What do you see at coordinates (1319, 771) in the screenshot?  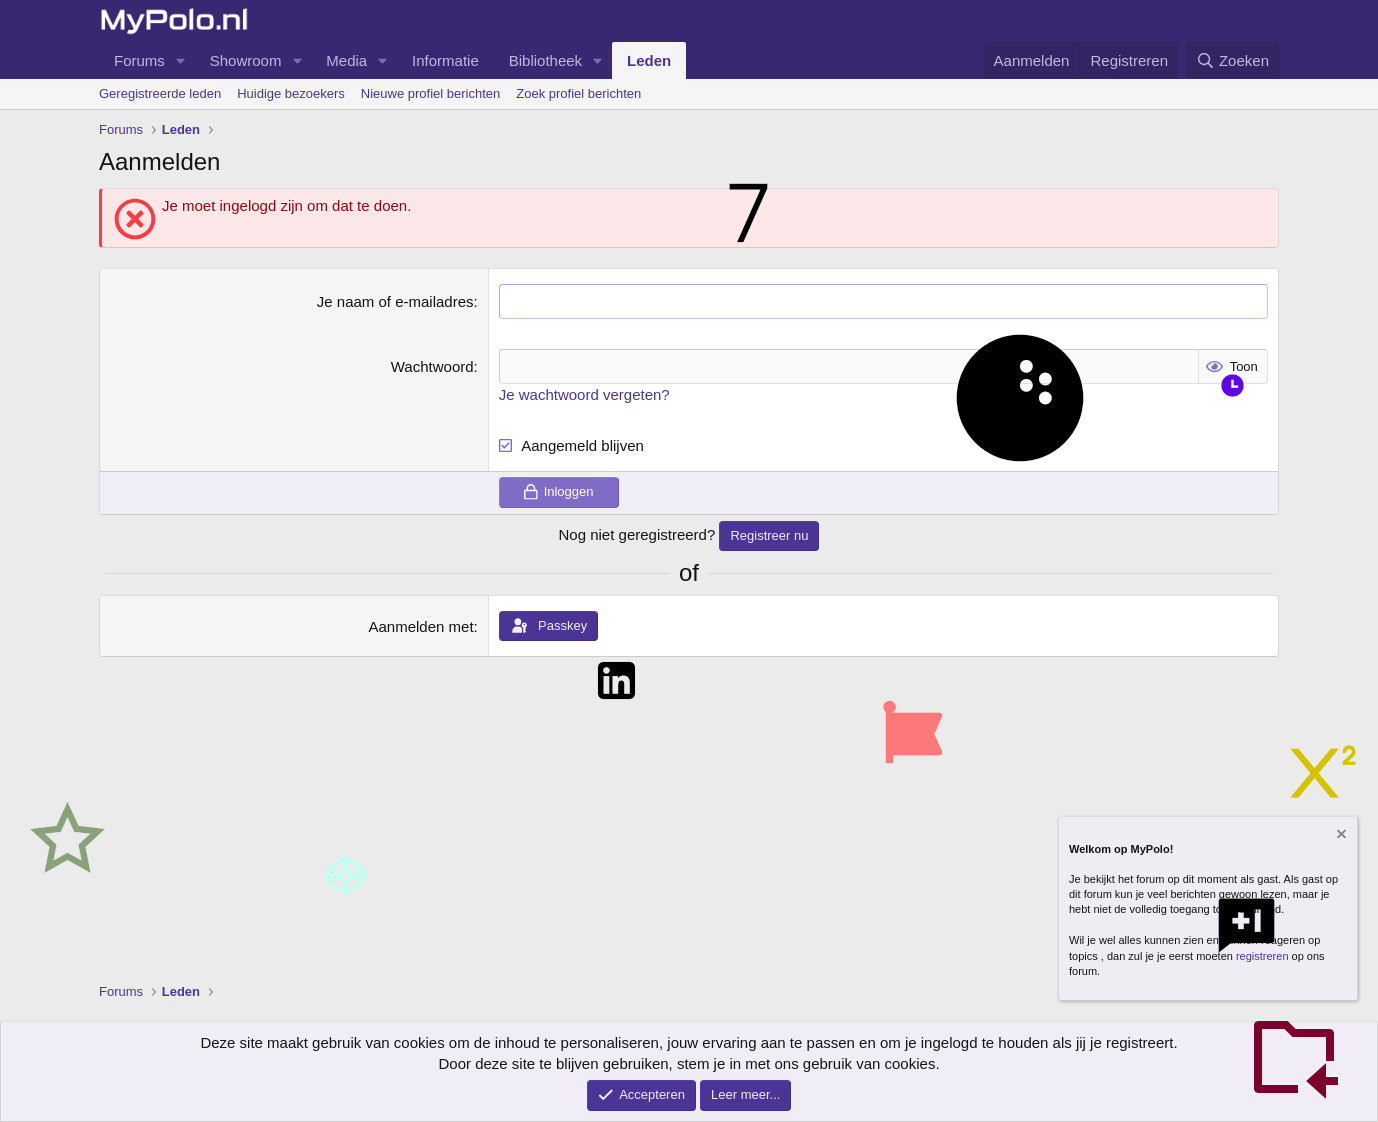 I see `format selected text as superscript` at bounding box center [1319, 771].